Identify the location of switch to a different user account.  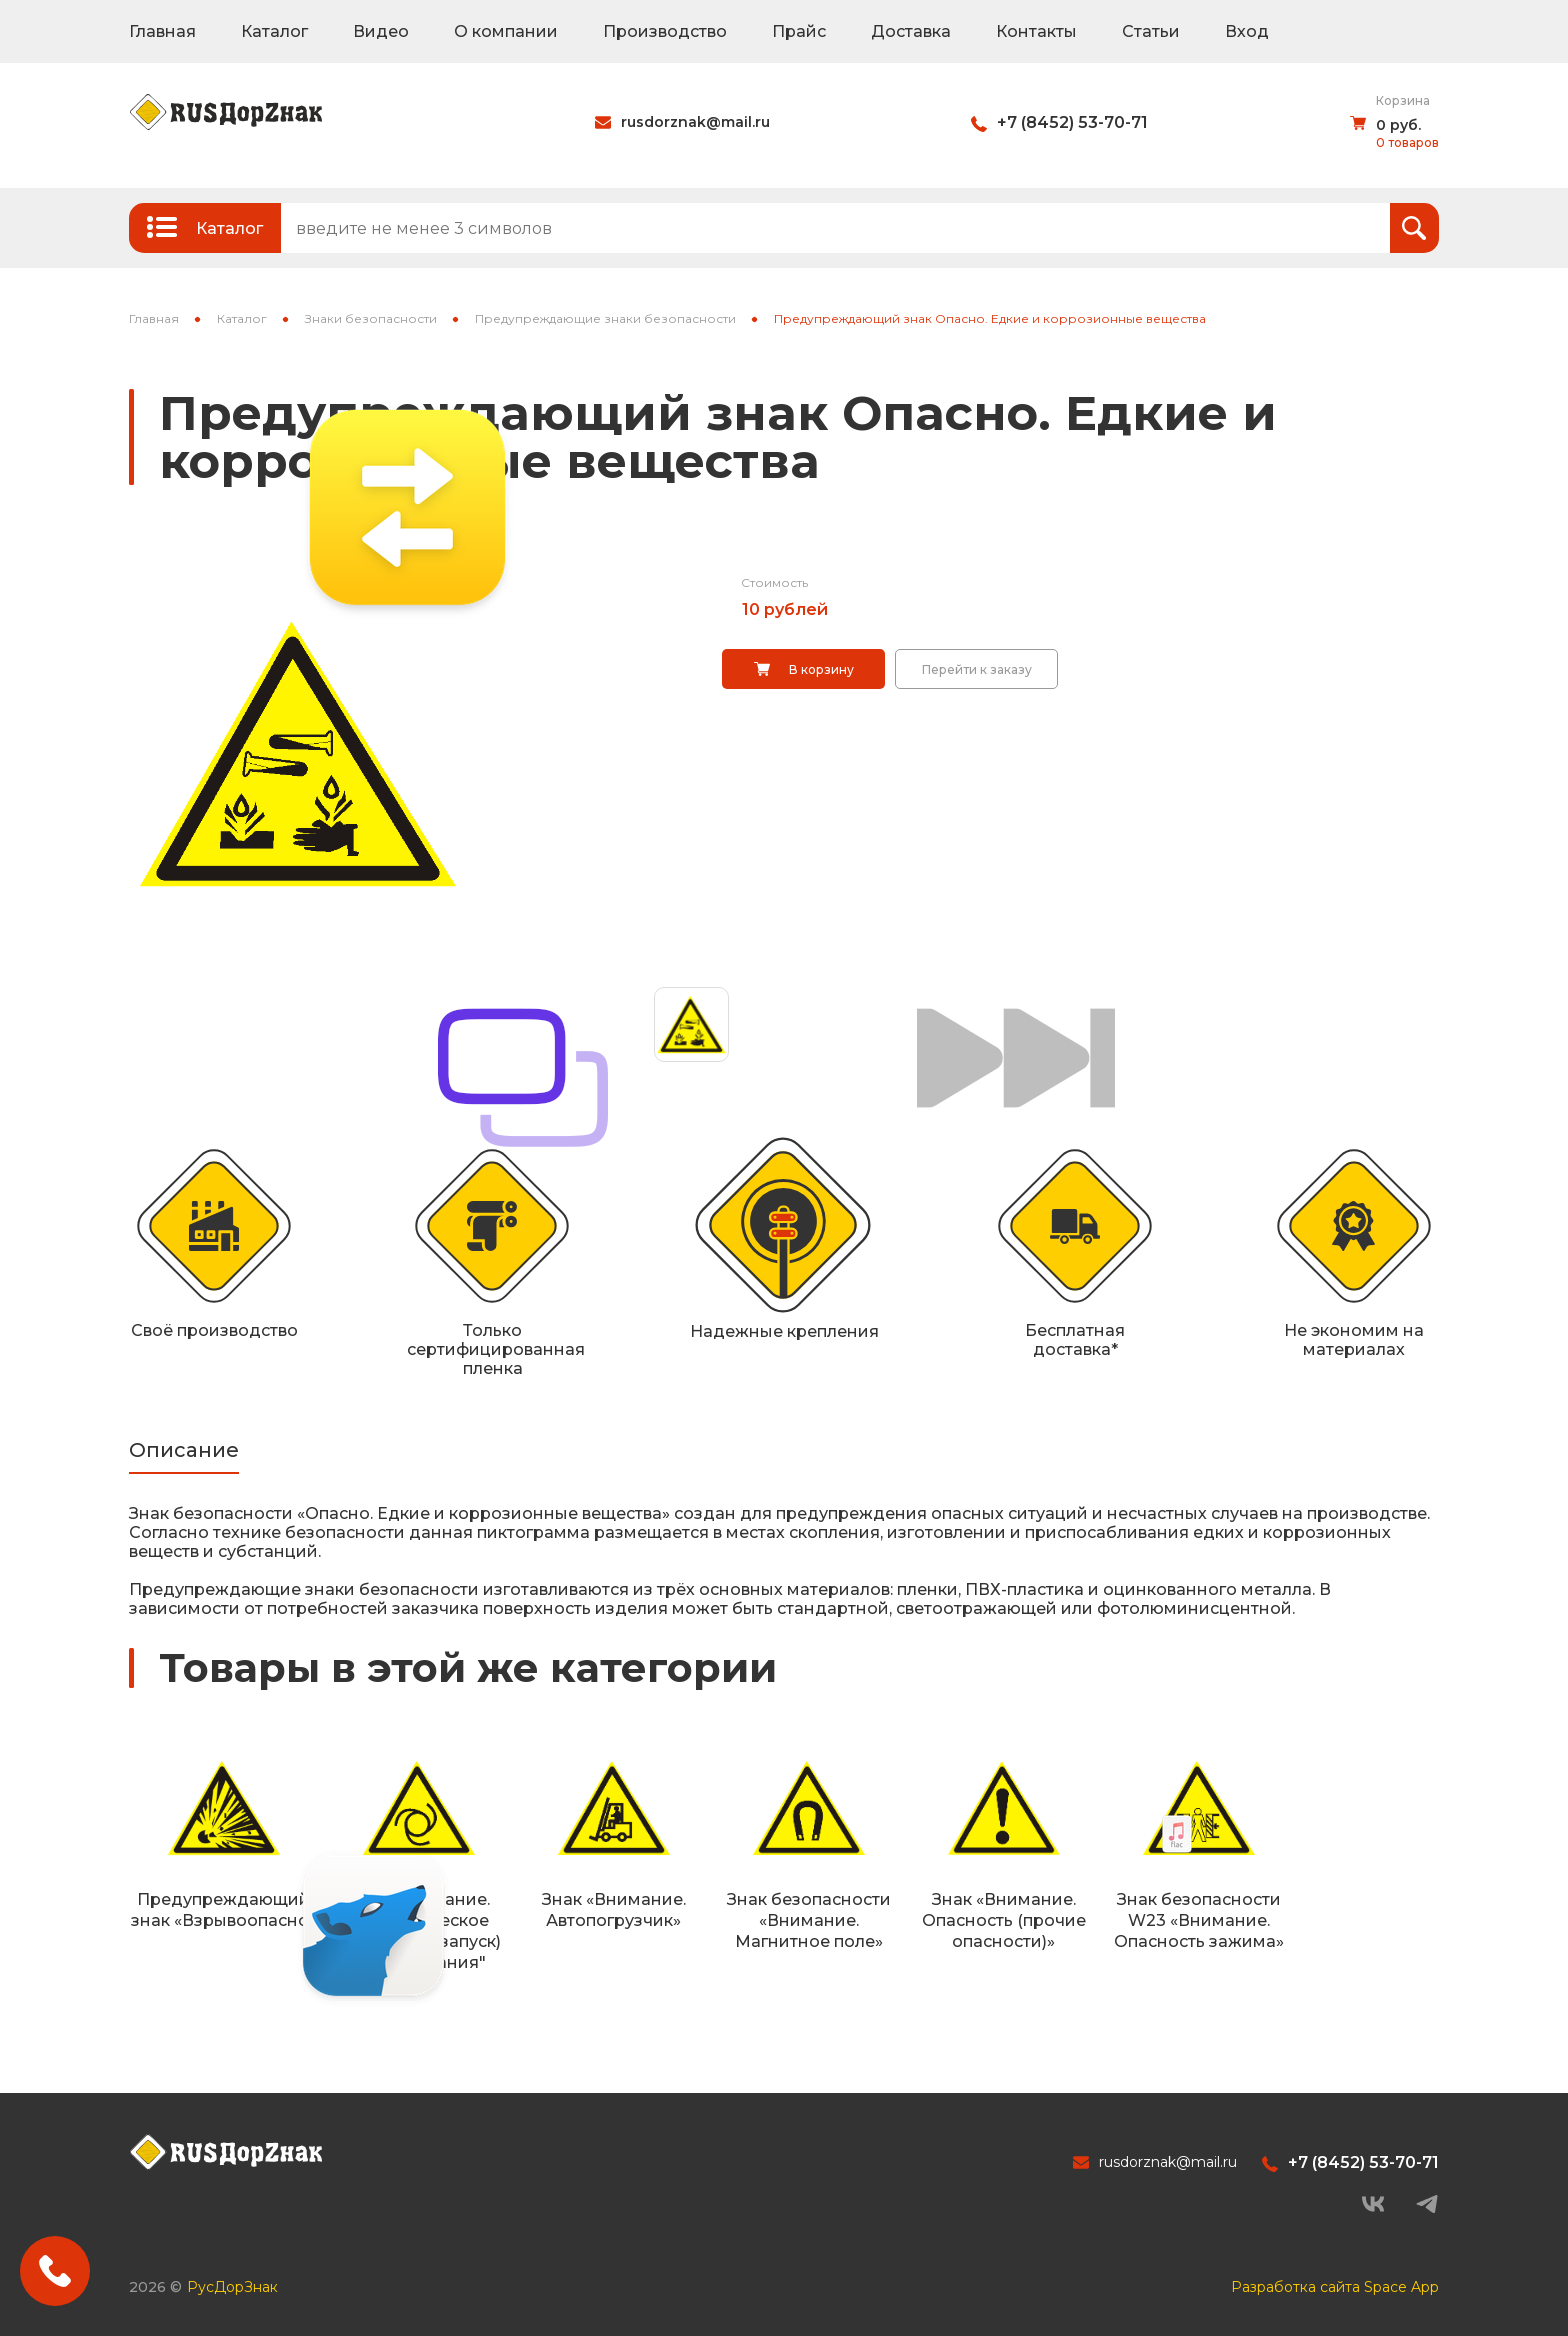
(407, 507).